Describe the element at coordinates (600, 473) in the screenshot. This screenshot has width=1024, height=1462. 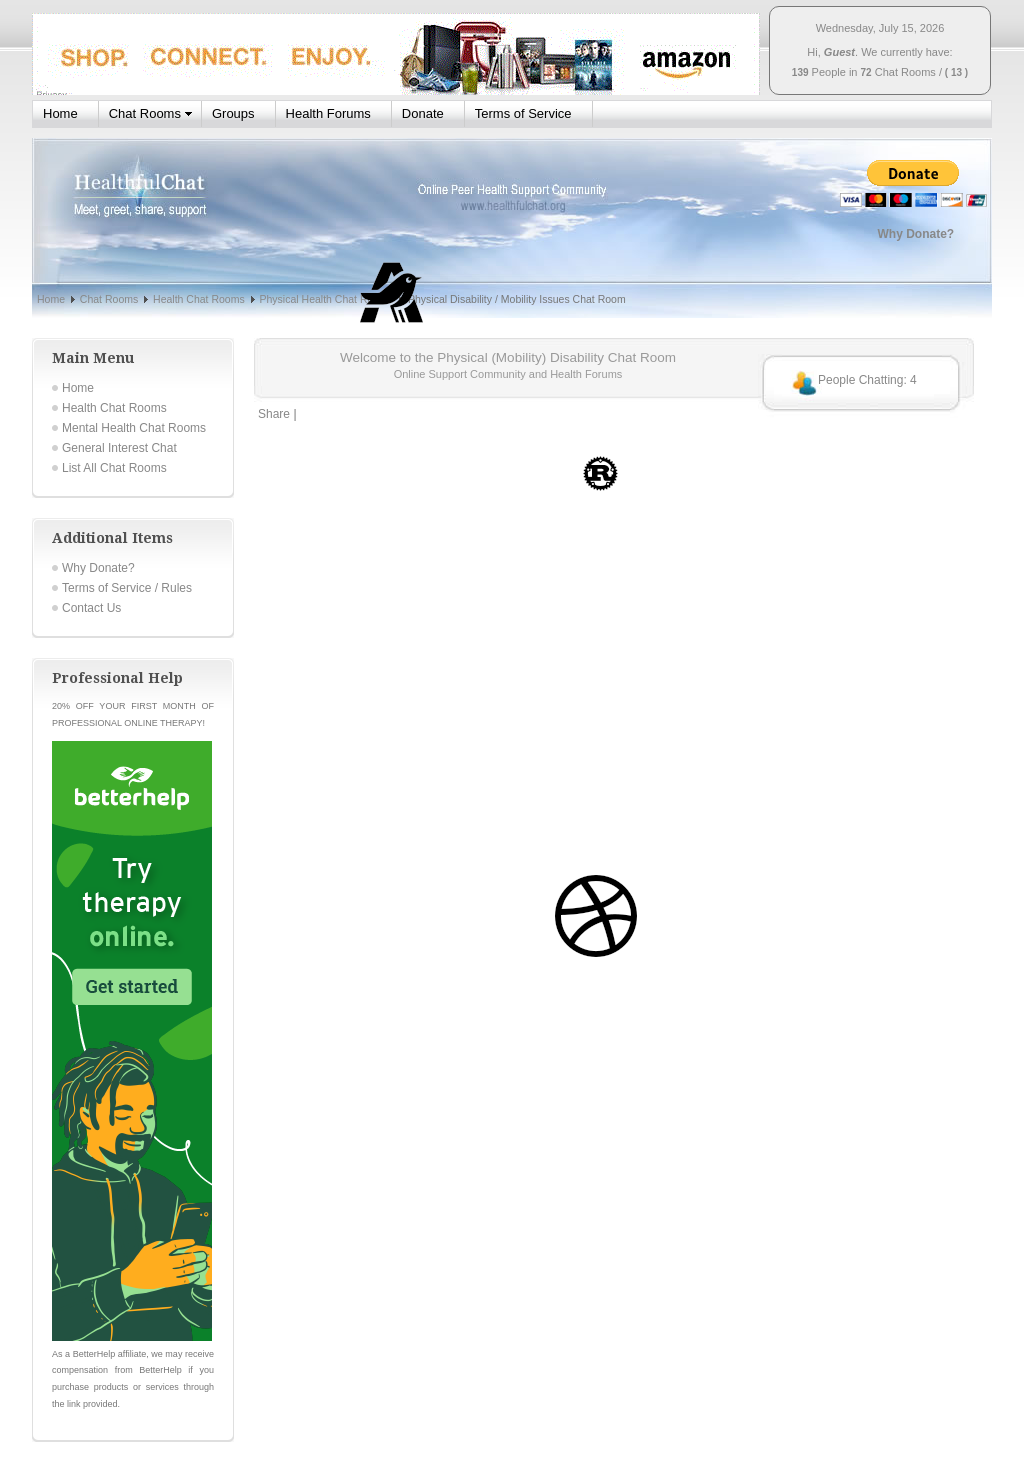
I see `rust programming language logo` at that location.